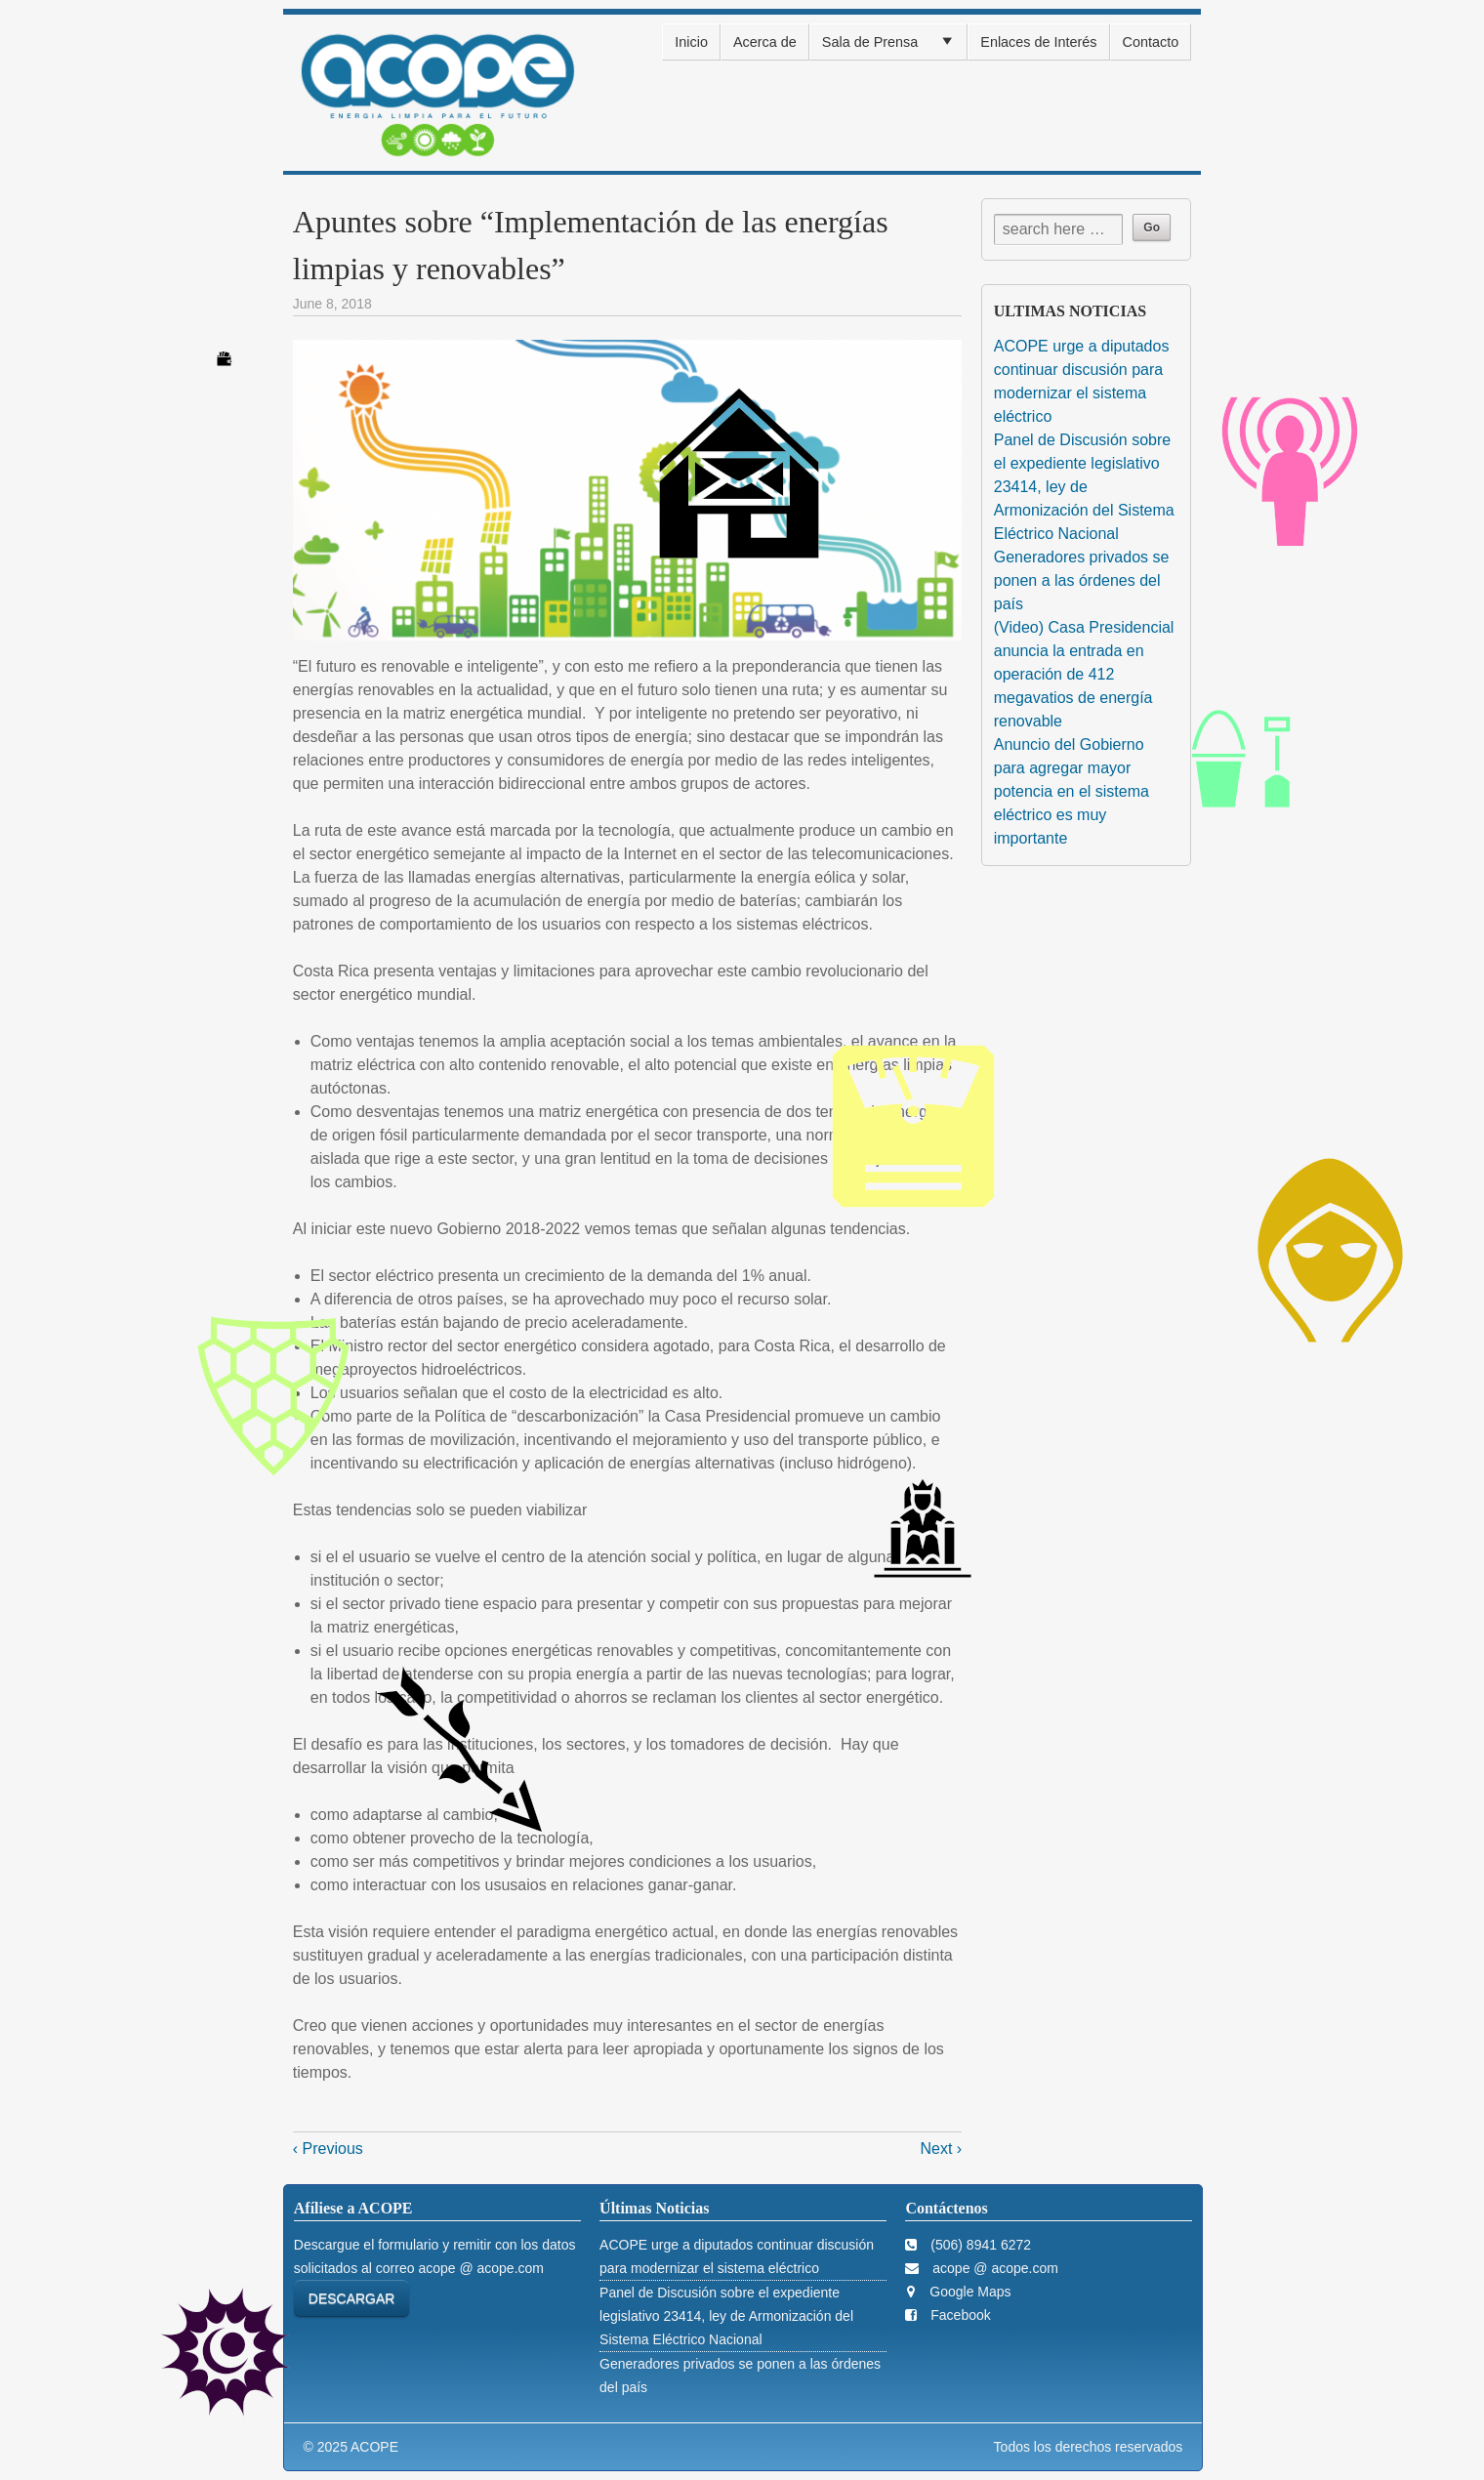 The image size is (1484, 2480). What do you see at coordinates (913, 1126) in the screenshot?
I see `view weight or body metrics` at bounding box center [913, 1126].